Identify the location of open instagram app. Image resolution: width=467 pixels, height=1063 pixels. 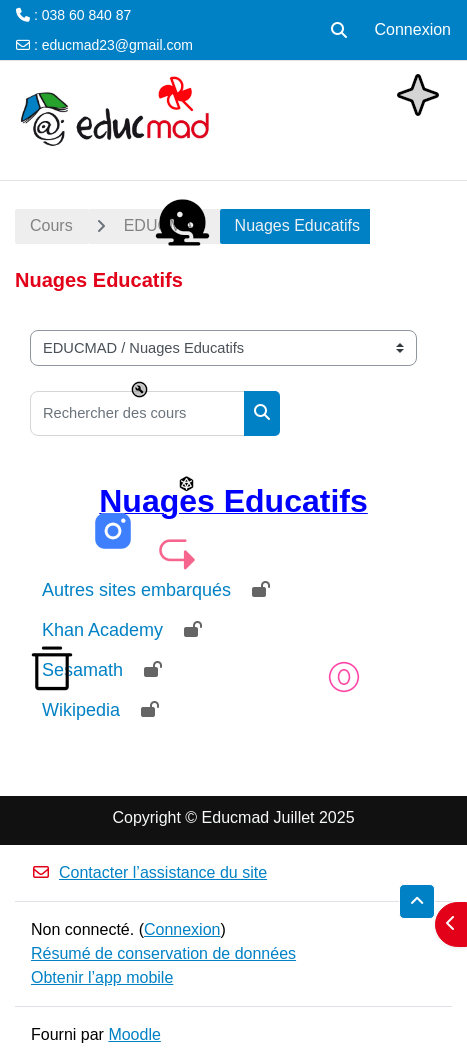
(113, 531).